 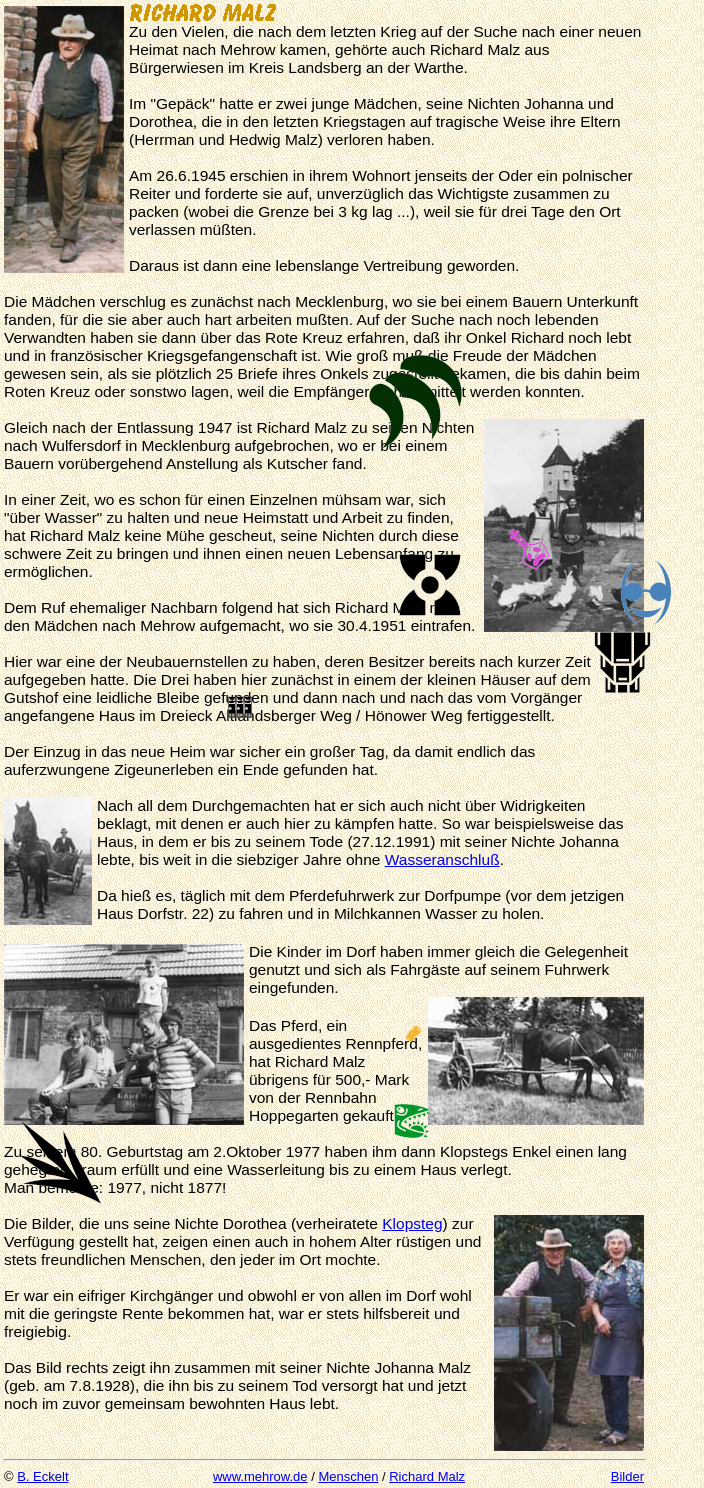 What do you see at coordinates (59, 1161) in the screenshot?
I see `equip or select paper arrows as ammunition` at bounding box center [59, 1161].